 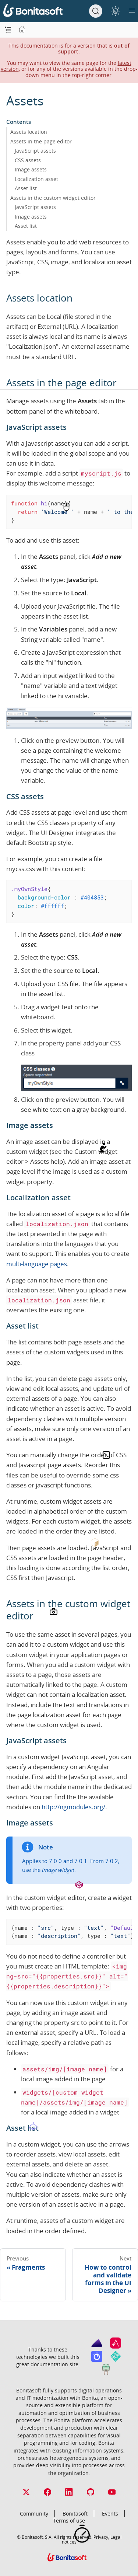 I want to click on toggle pendant lamp or ceiling light, so click(x=33, y=2126).